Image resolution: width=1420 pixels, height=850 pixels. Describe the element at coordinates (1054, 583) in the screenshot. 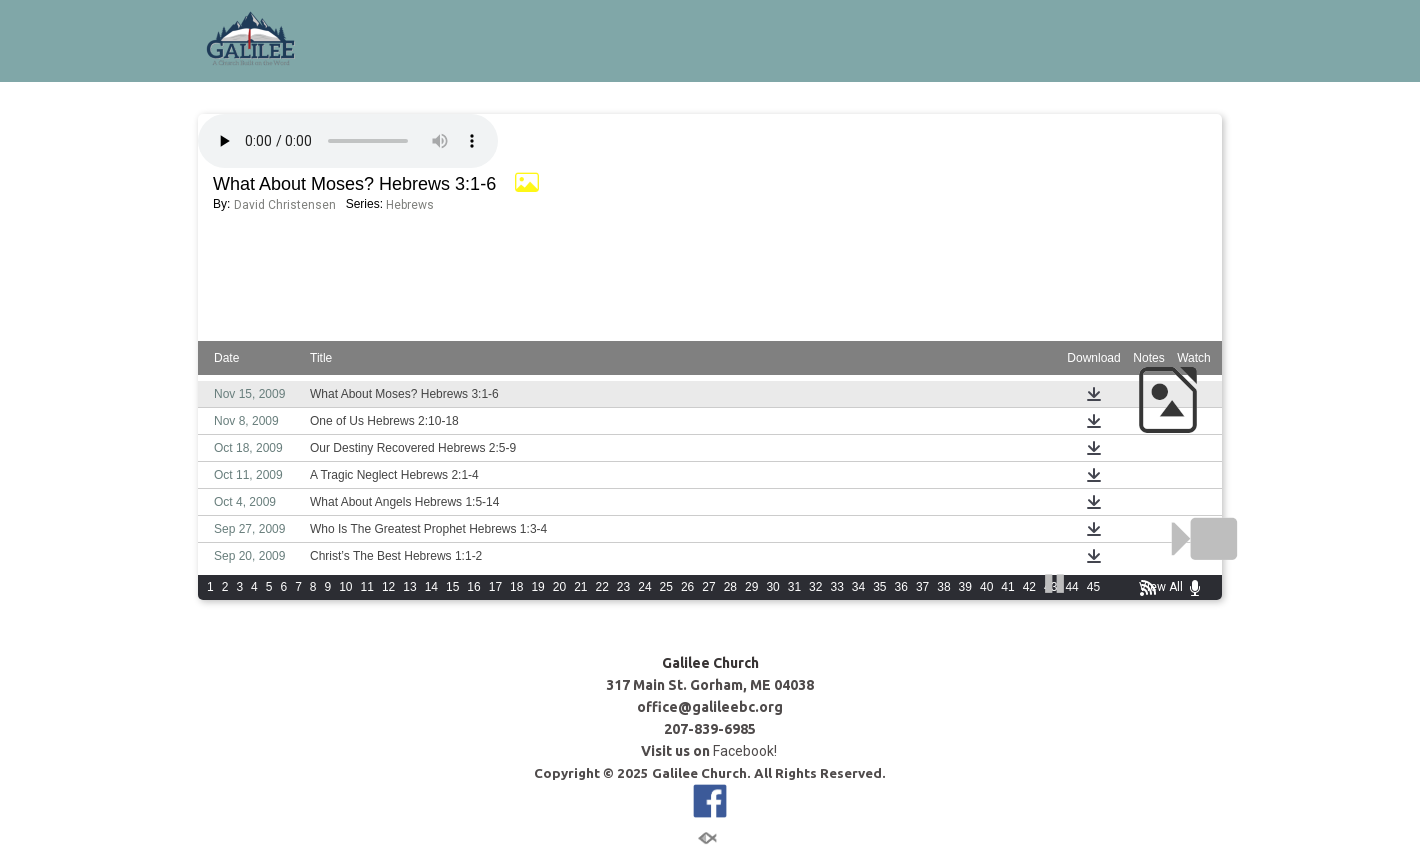

I see `pause media playback` at that location.